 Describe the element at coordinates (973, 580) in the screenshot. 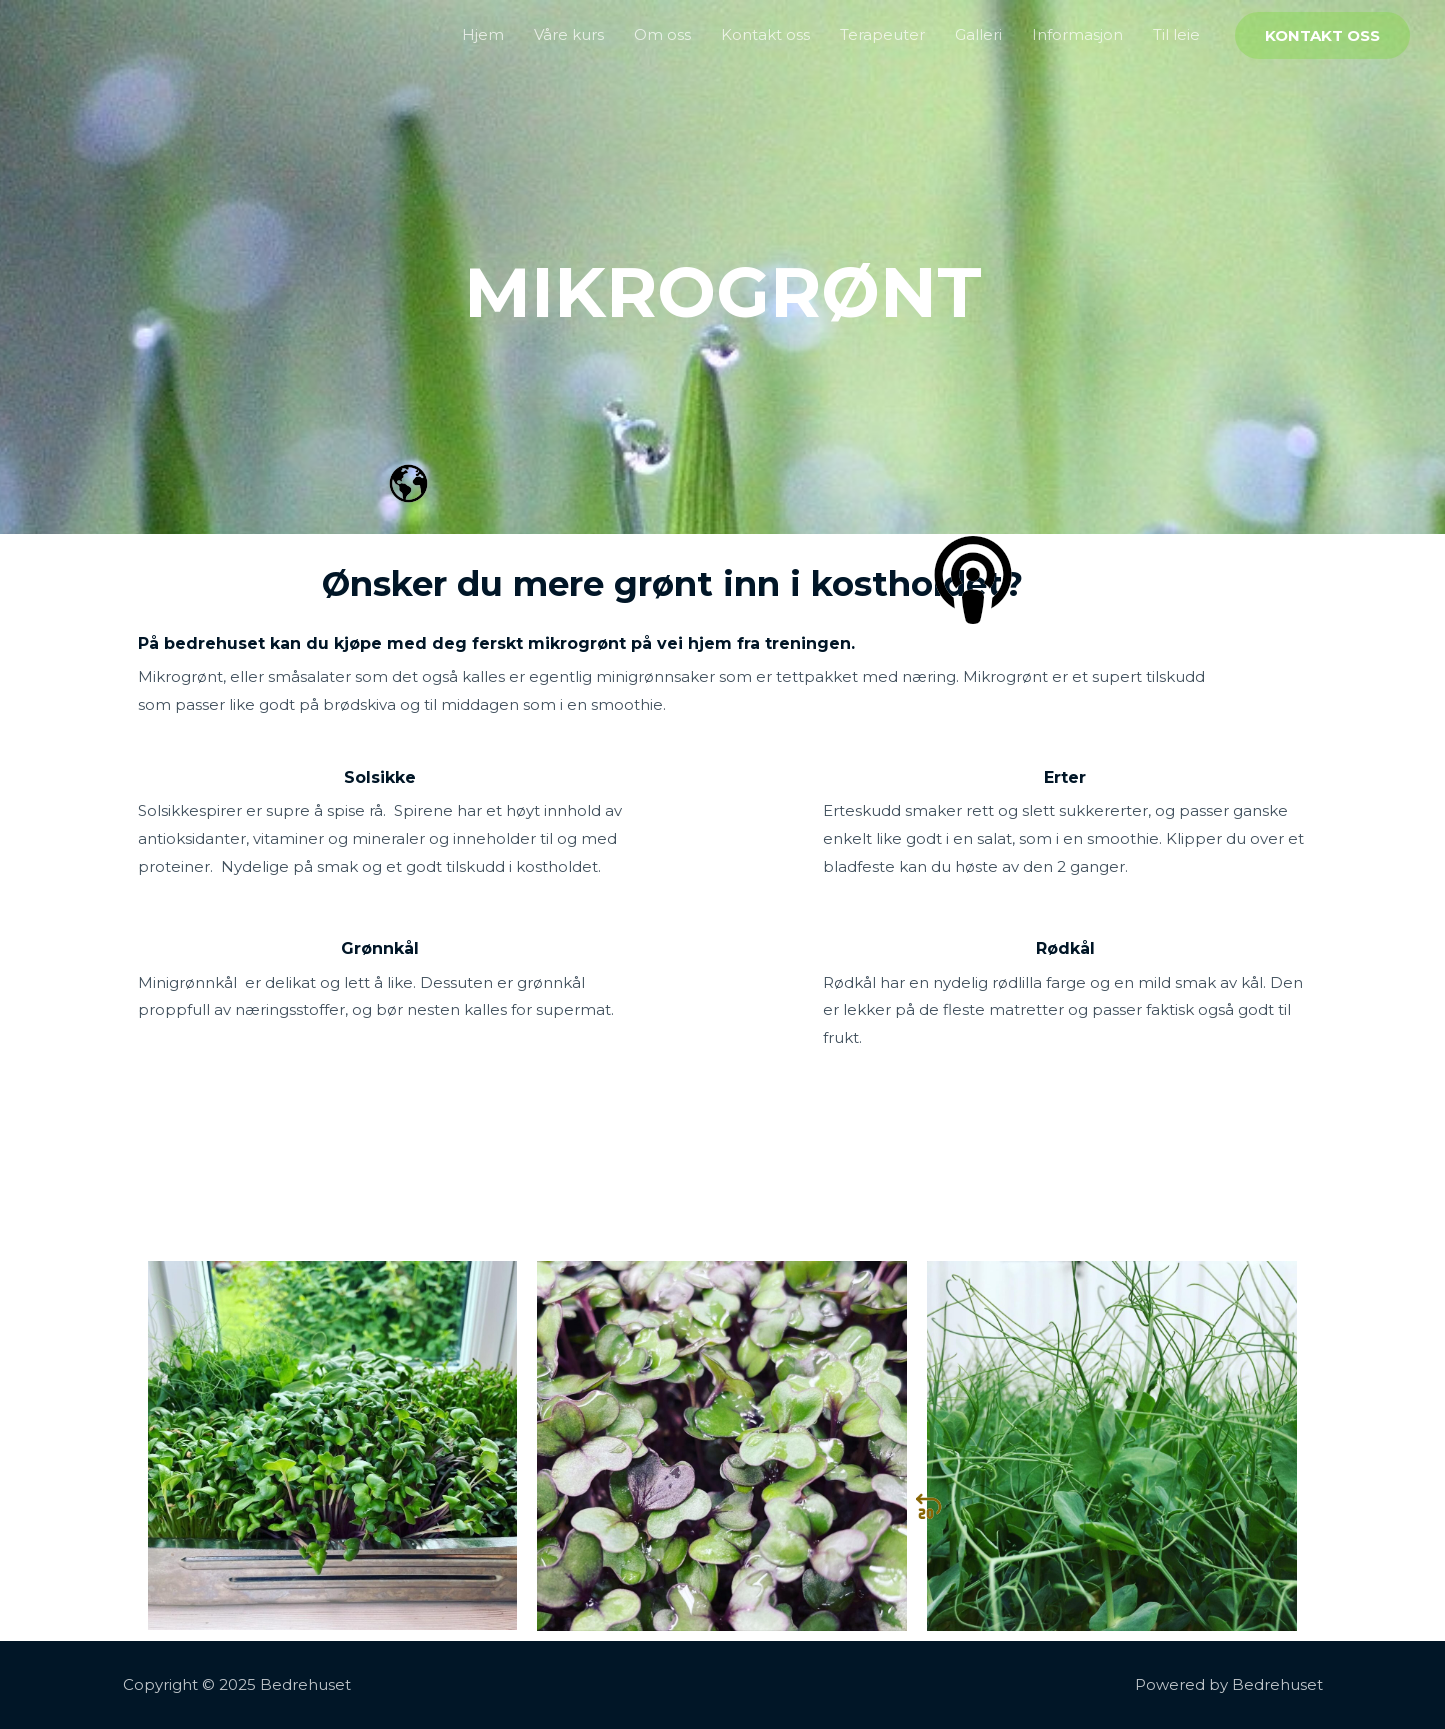

I see `access podcast library` at that location.